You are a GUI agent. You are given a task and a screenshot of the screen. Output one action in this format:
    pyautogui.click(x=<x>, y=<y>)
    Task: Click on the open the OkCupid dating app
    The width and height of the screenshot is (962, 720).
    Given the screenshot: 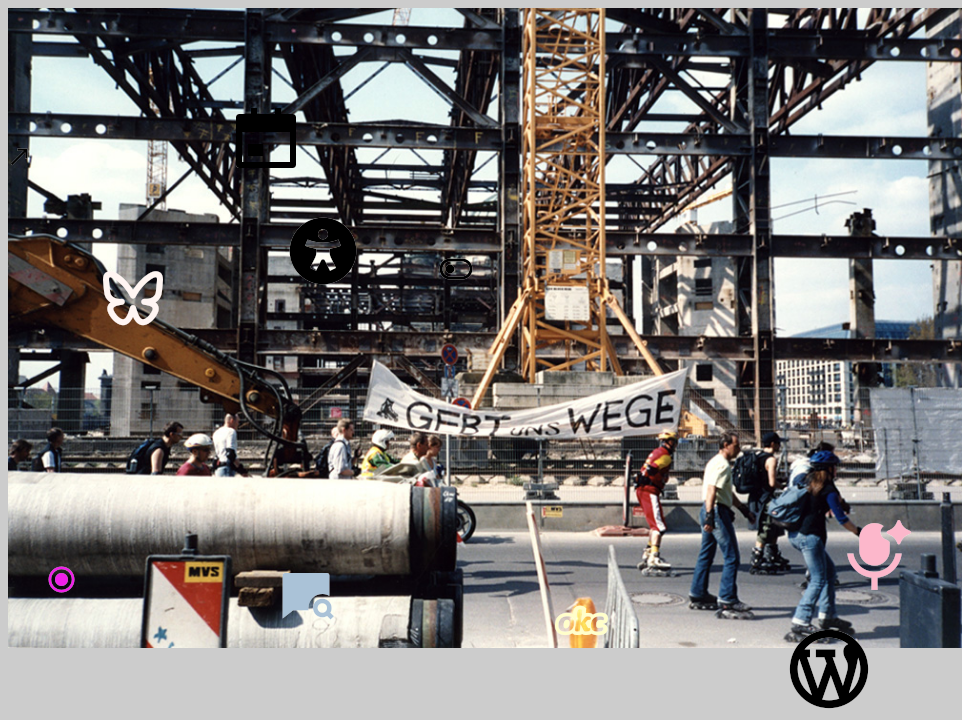 What is the action you would take?
    pyautogui.click(x=581, y=620)
    